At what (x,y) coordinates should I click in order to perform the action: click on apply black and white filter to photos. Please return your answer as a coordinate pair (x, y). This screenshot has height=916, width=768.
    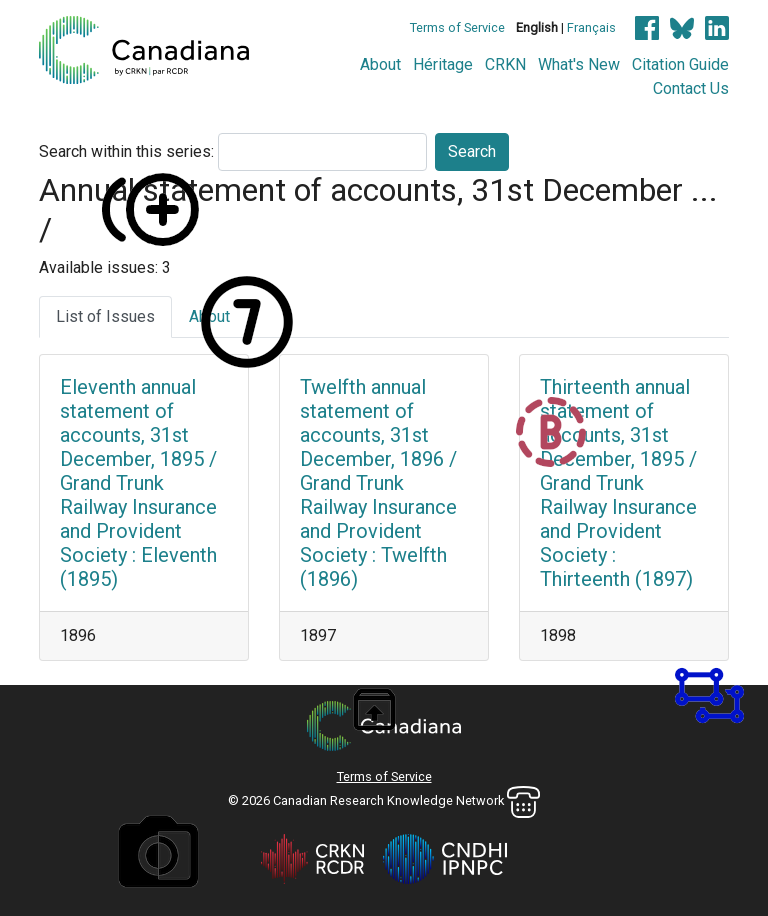
    Looking at the image, I should click on (158, 851).